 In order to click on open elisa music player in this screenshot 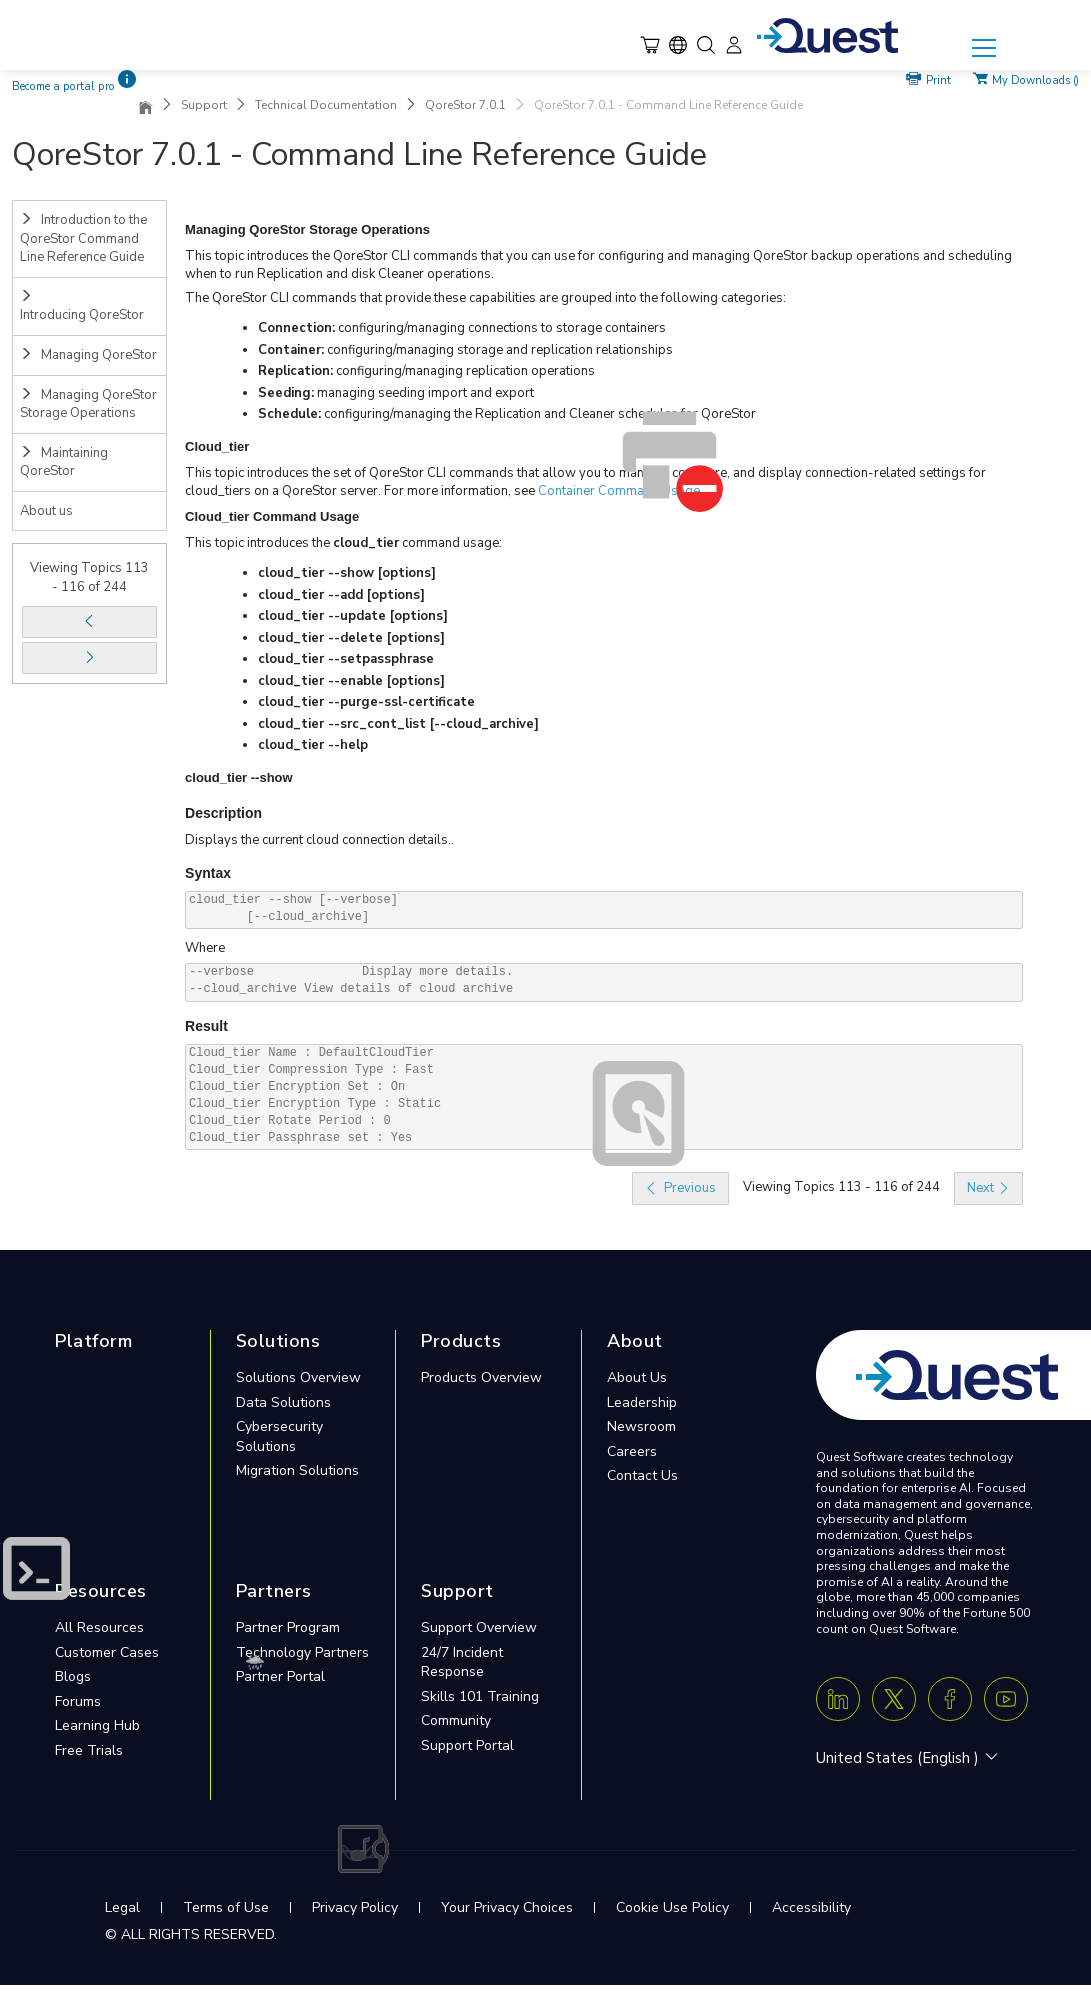, I will do `click(362, 1849)`.